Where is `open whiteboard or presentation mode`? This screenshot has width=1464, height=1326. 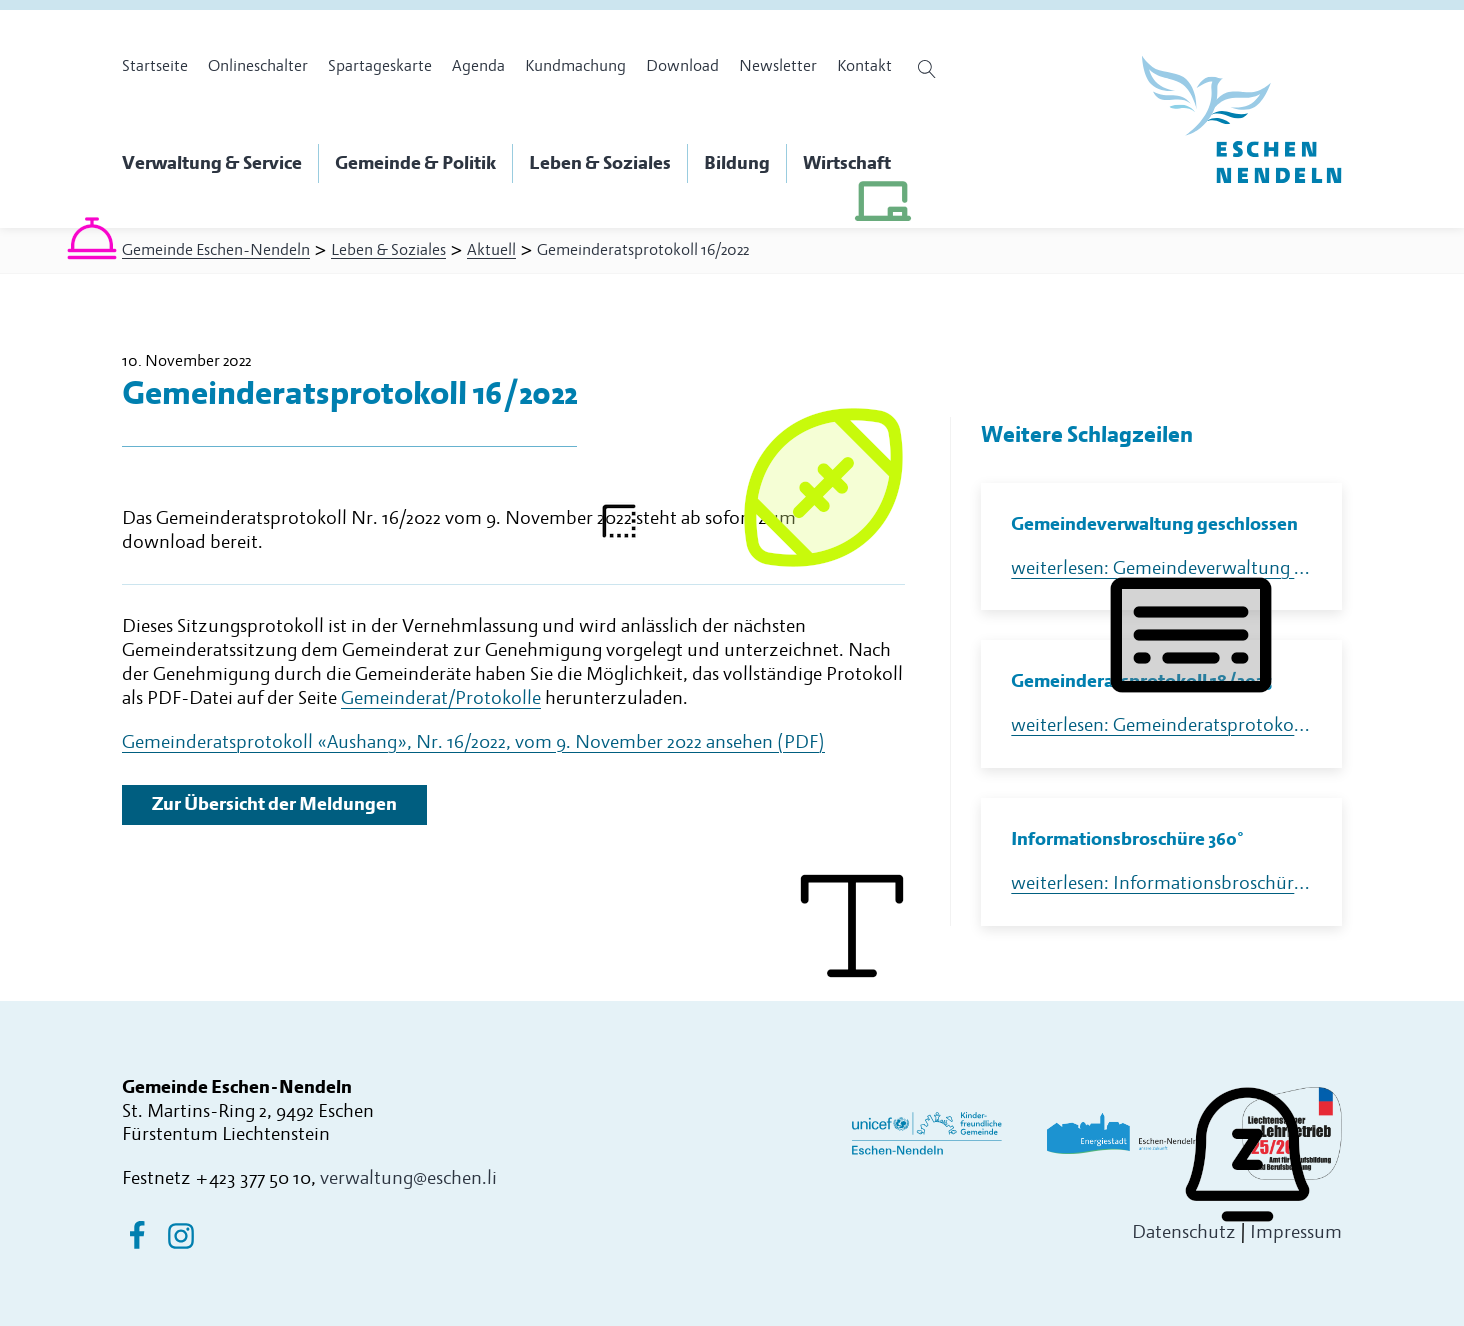 open whiteboard or presentation mode is located at coordinates (883, 202).